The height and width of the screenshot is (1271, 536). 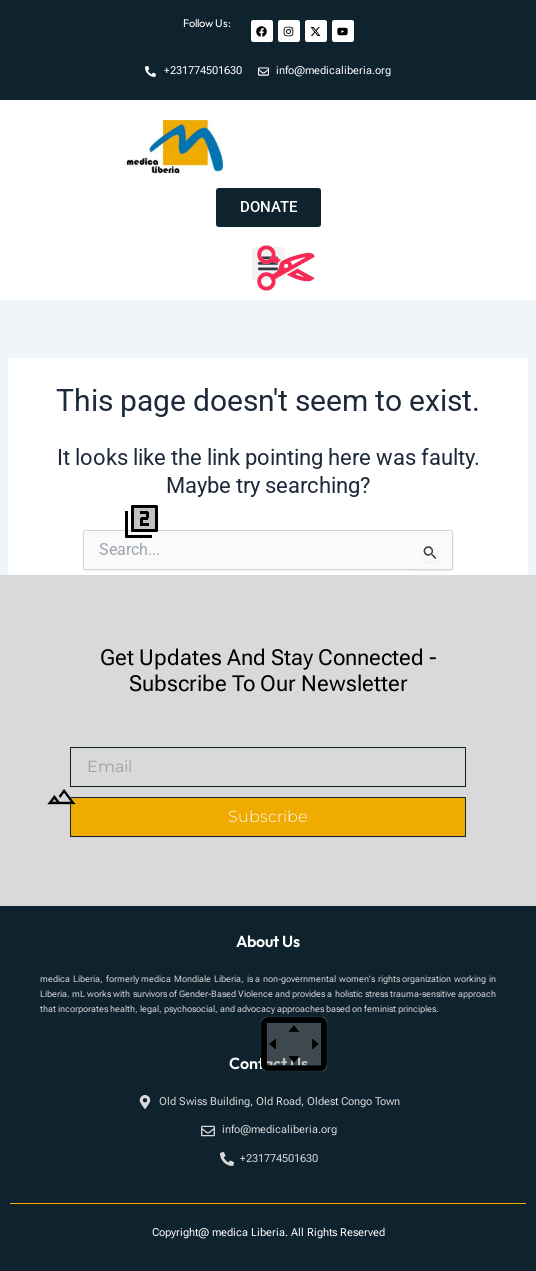 What do you see at coordinates (141, 521) in the screenshot?
I see `indicates 2 items selected or stacked` at bounding box center [141, 521].